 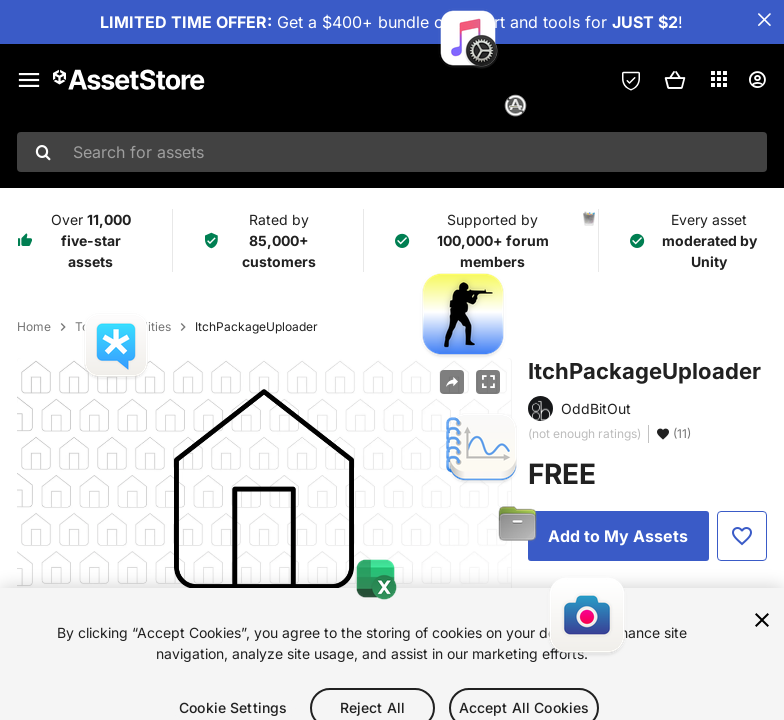 What do you see at coordinates (468, 38) in the screenshot?
I see `open audio or music playback settings` at bounding box center [468, 38].